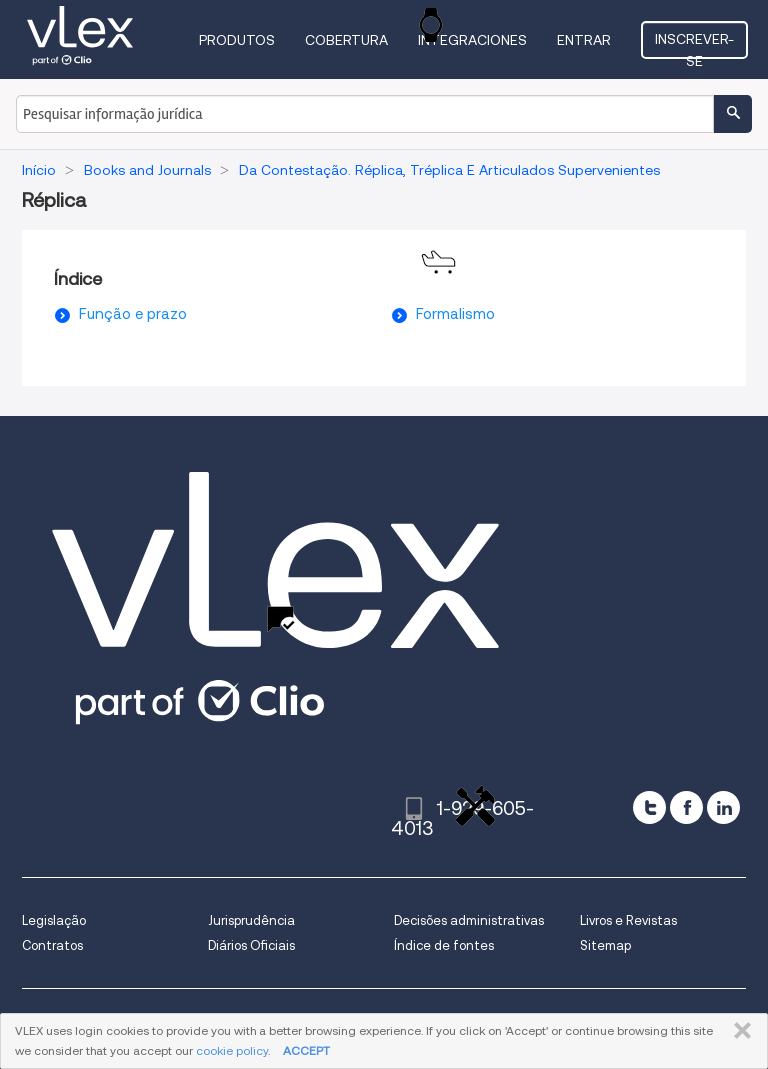  What do you see at coordinates (475, 806) in the screenshot?
I see `access tools and settings` at bounding box center [475, 806].